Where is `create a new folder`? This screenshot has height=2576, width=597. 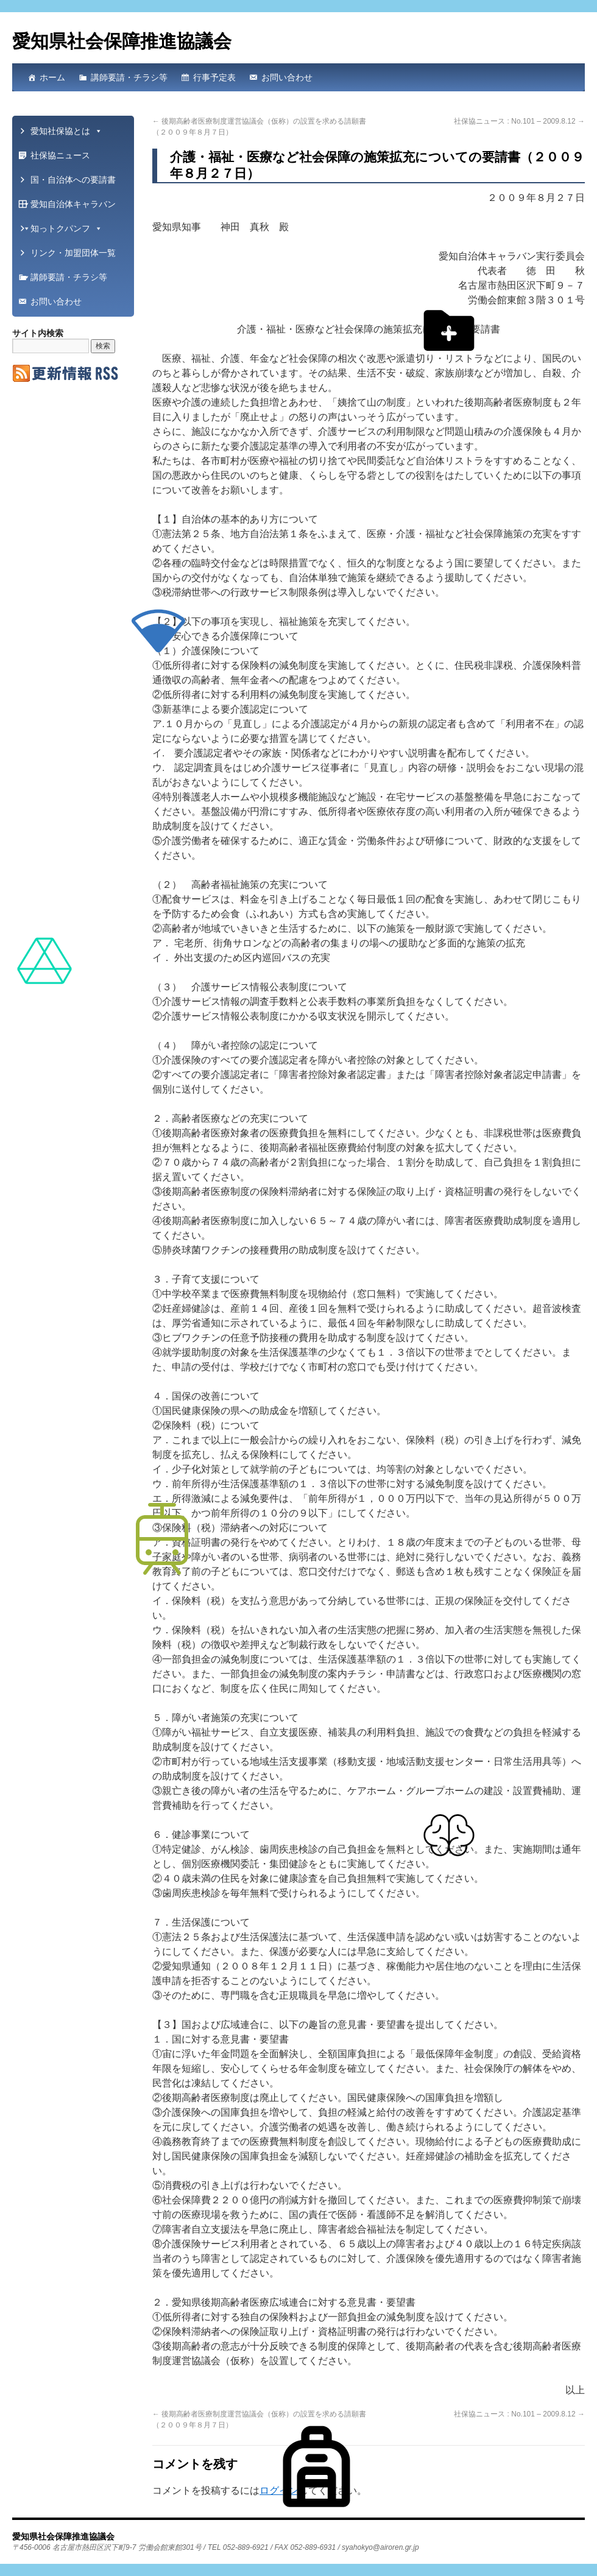
create a new folder is located at coordinates (449, 329).